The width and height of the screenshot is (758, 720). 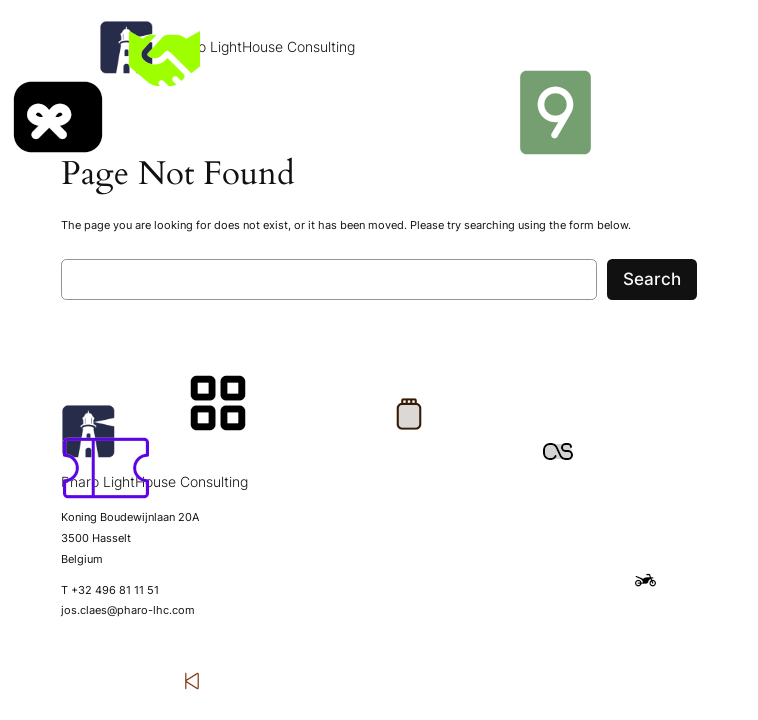 What do you see at coordinates (555, 112) in the screenshot?
I see `indicates the number nine in a list or sequence` at bounding box center [555, 112].